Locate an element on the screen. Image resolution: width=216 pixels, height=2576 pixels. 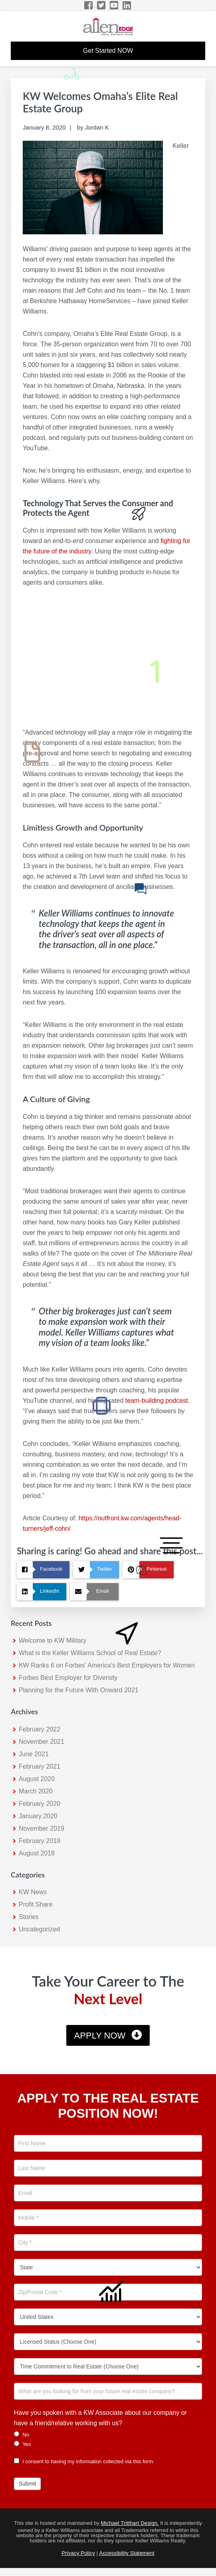
view or open a file is located at coordinates (32, 752).